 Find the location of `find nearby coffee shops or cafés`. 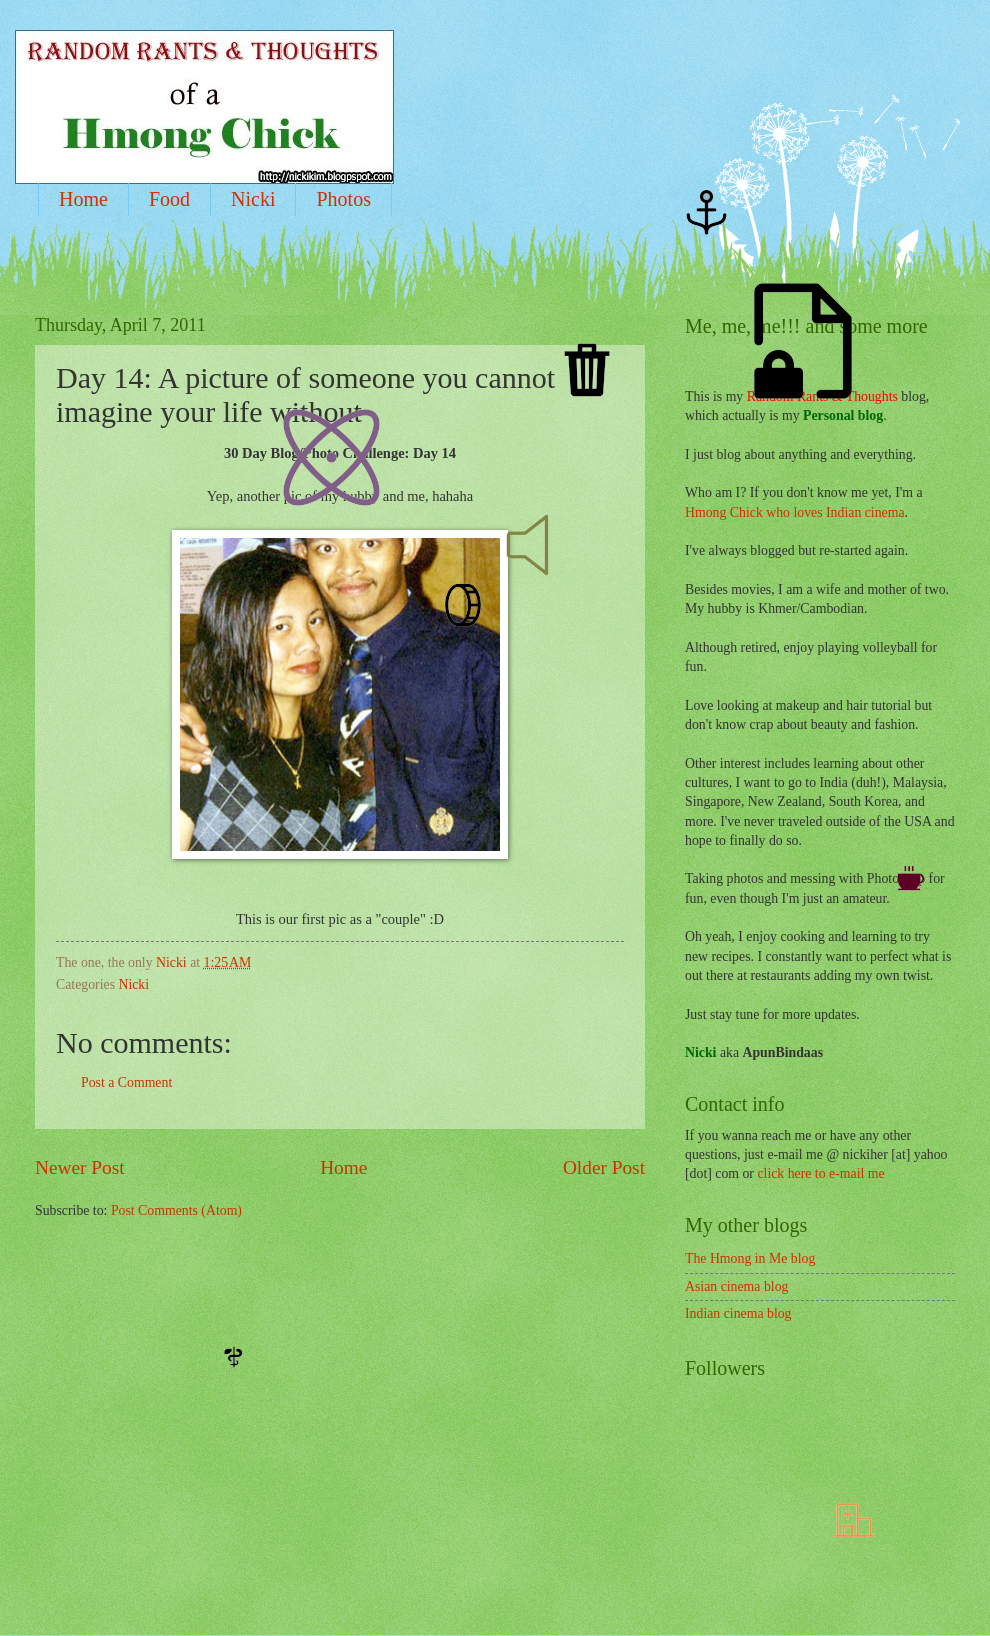

find nearby coffee shops or cafés is located at coordinates (910, 879).